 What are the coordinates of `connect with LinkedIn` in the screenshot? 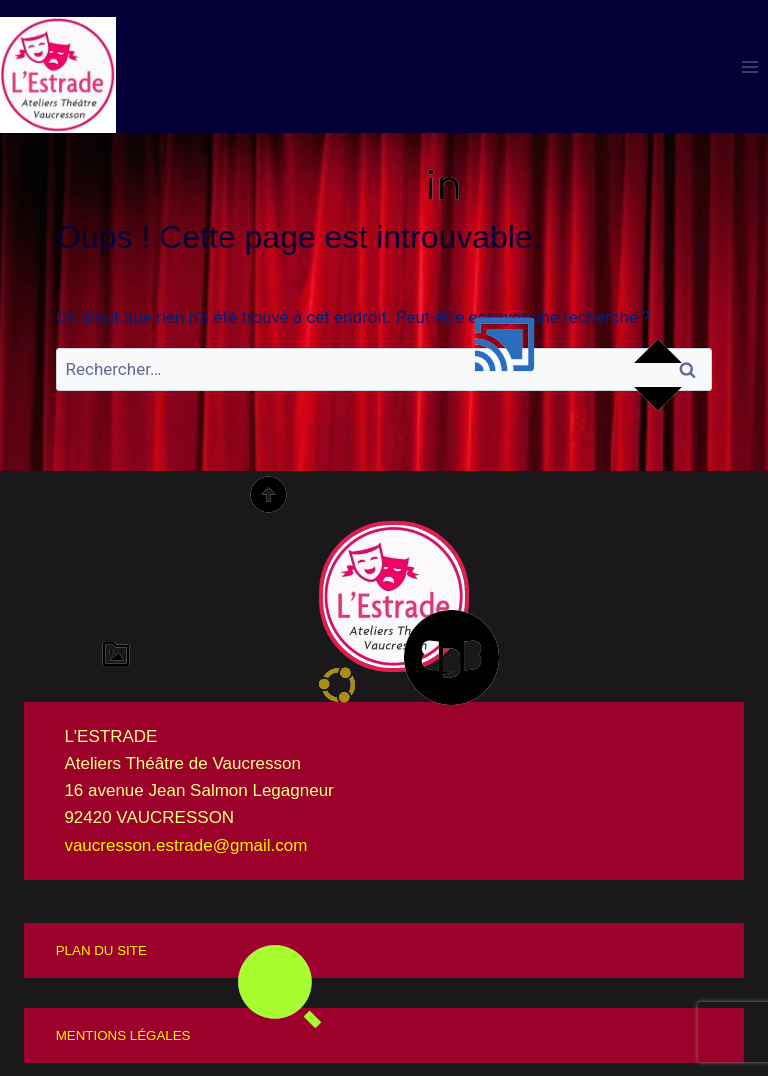 It's located at (443, 184).